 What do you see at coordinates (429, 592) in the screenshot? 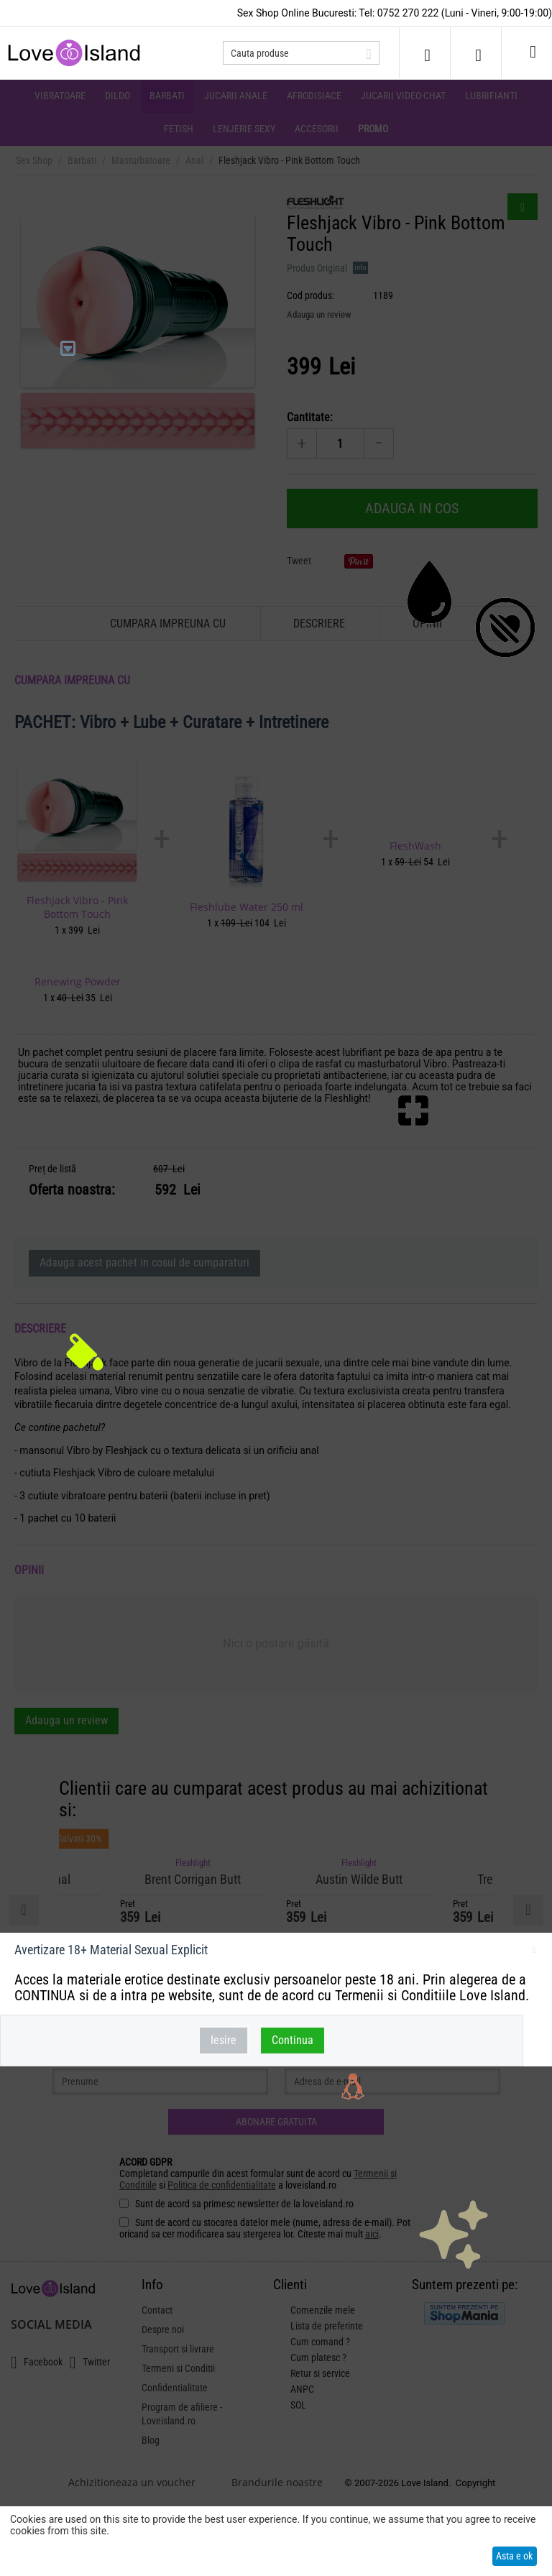
I see `indicates water usage or hydration tracking` at bounding box center [429, 592].